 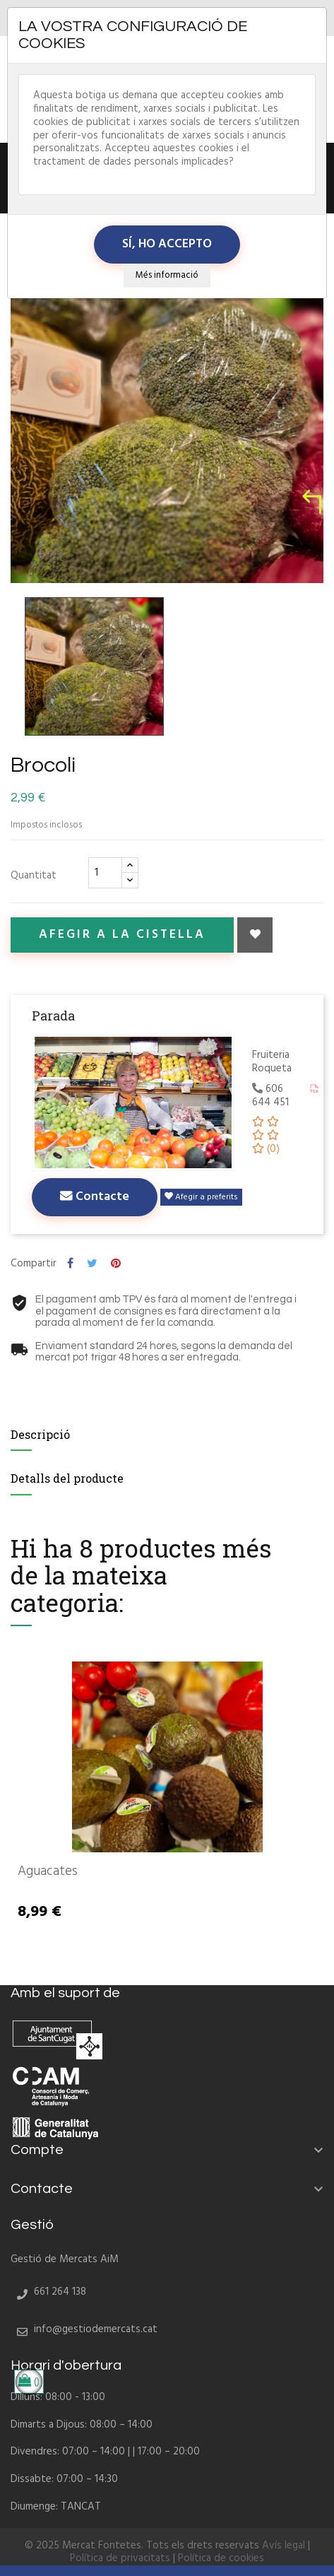 What do you see at coordinates (313, 502) in the screenshot?
I see `go back to previous screen` at bounding box center [313, 502].